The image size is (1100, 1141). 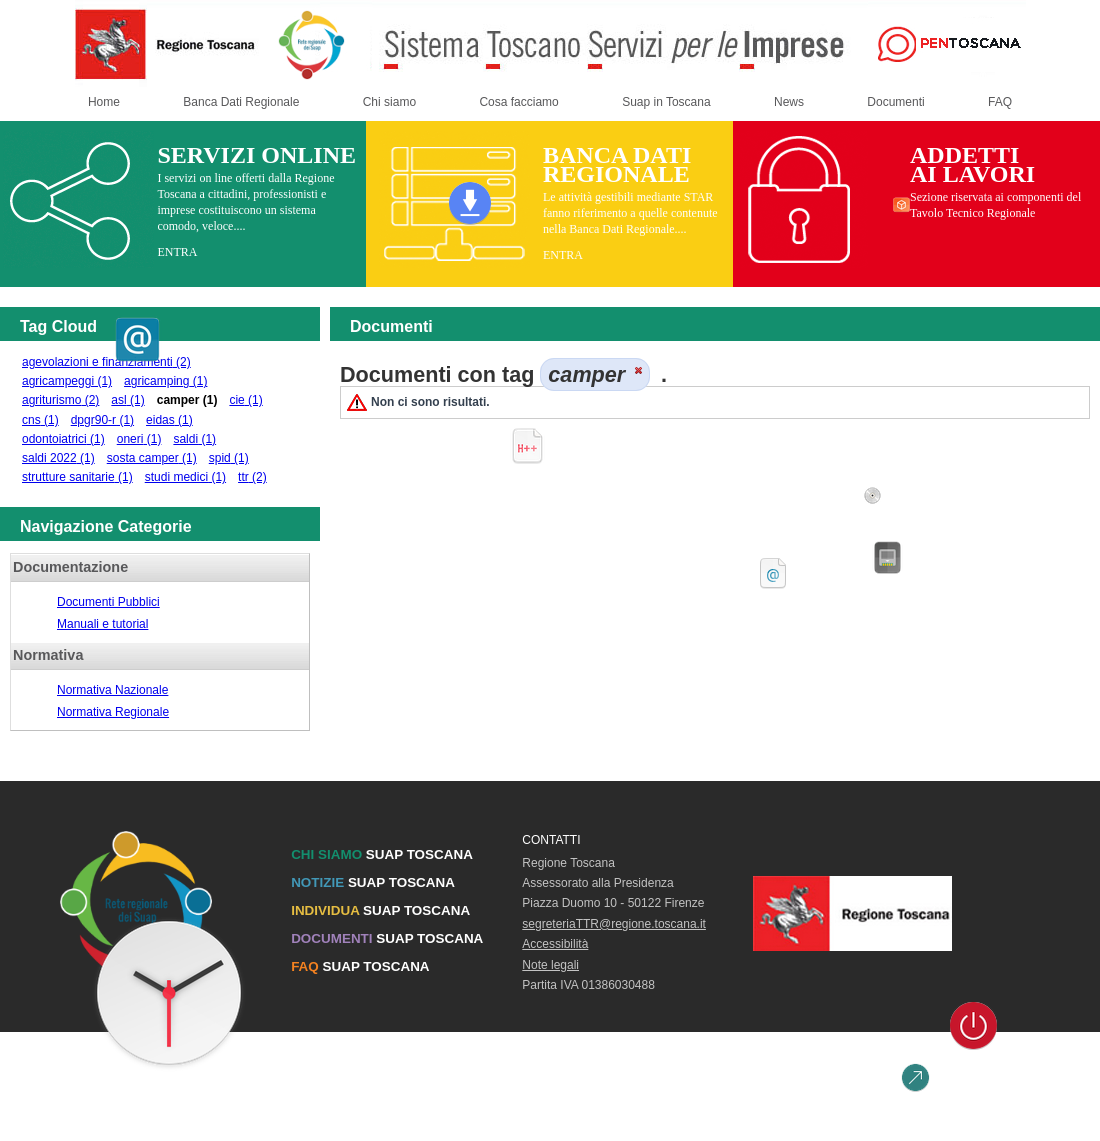 I want to click on an email message file, so click(x=773, y=573).